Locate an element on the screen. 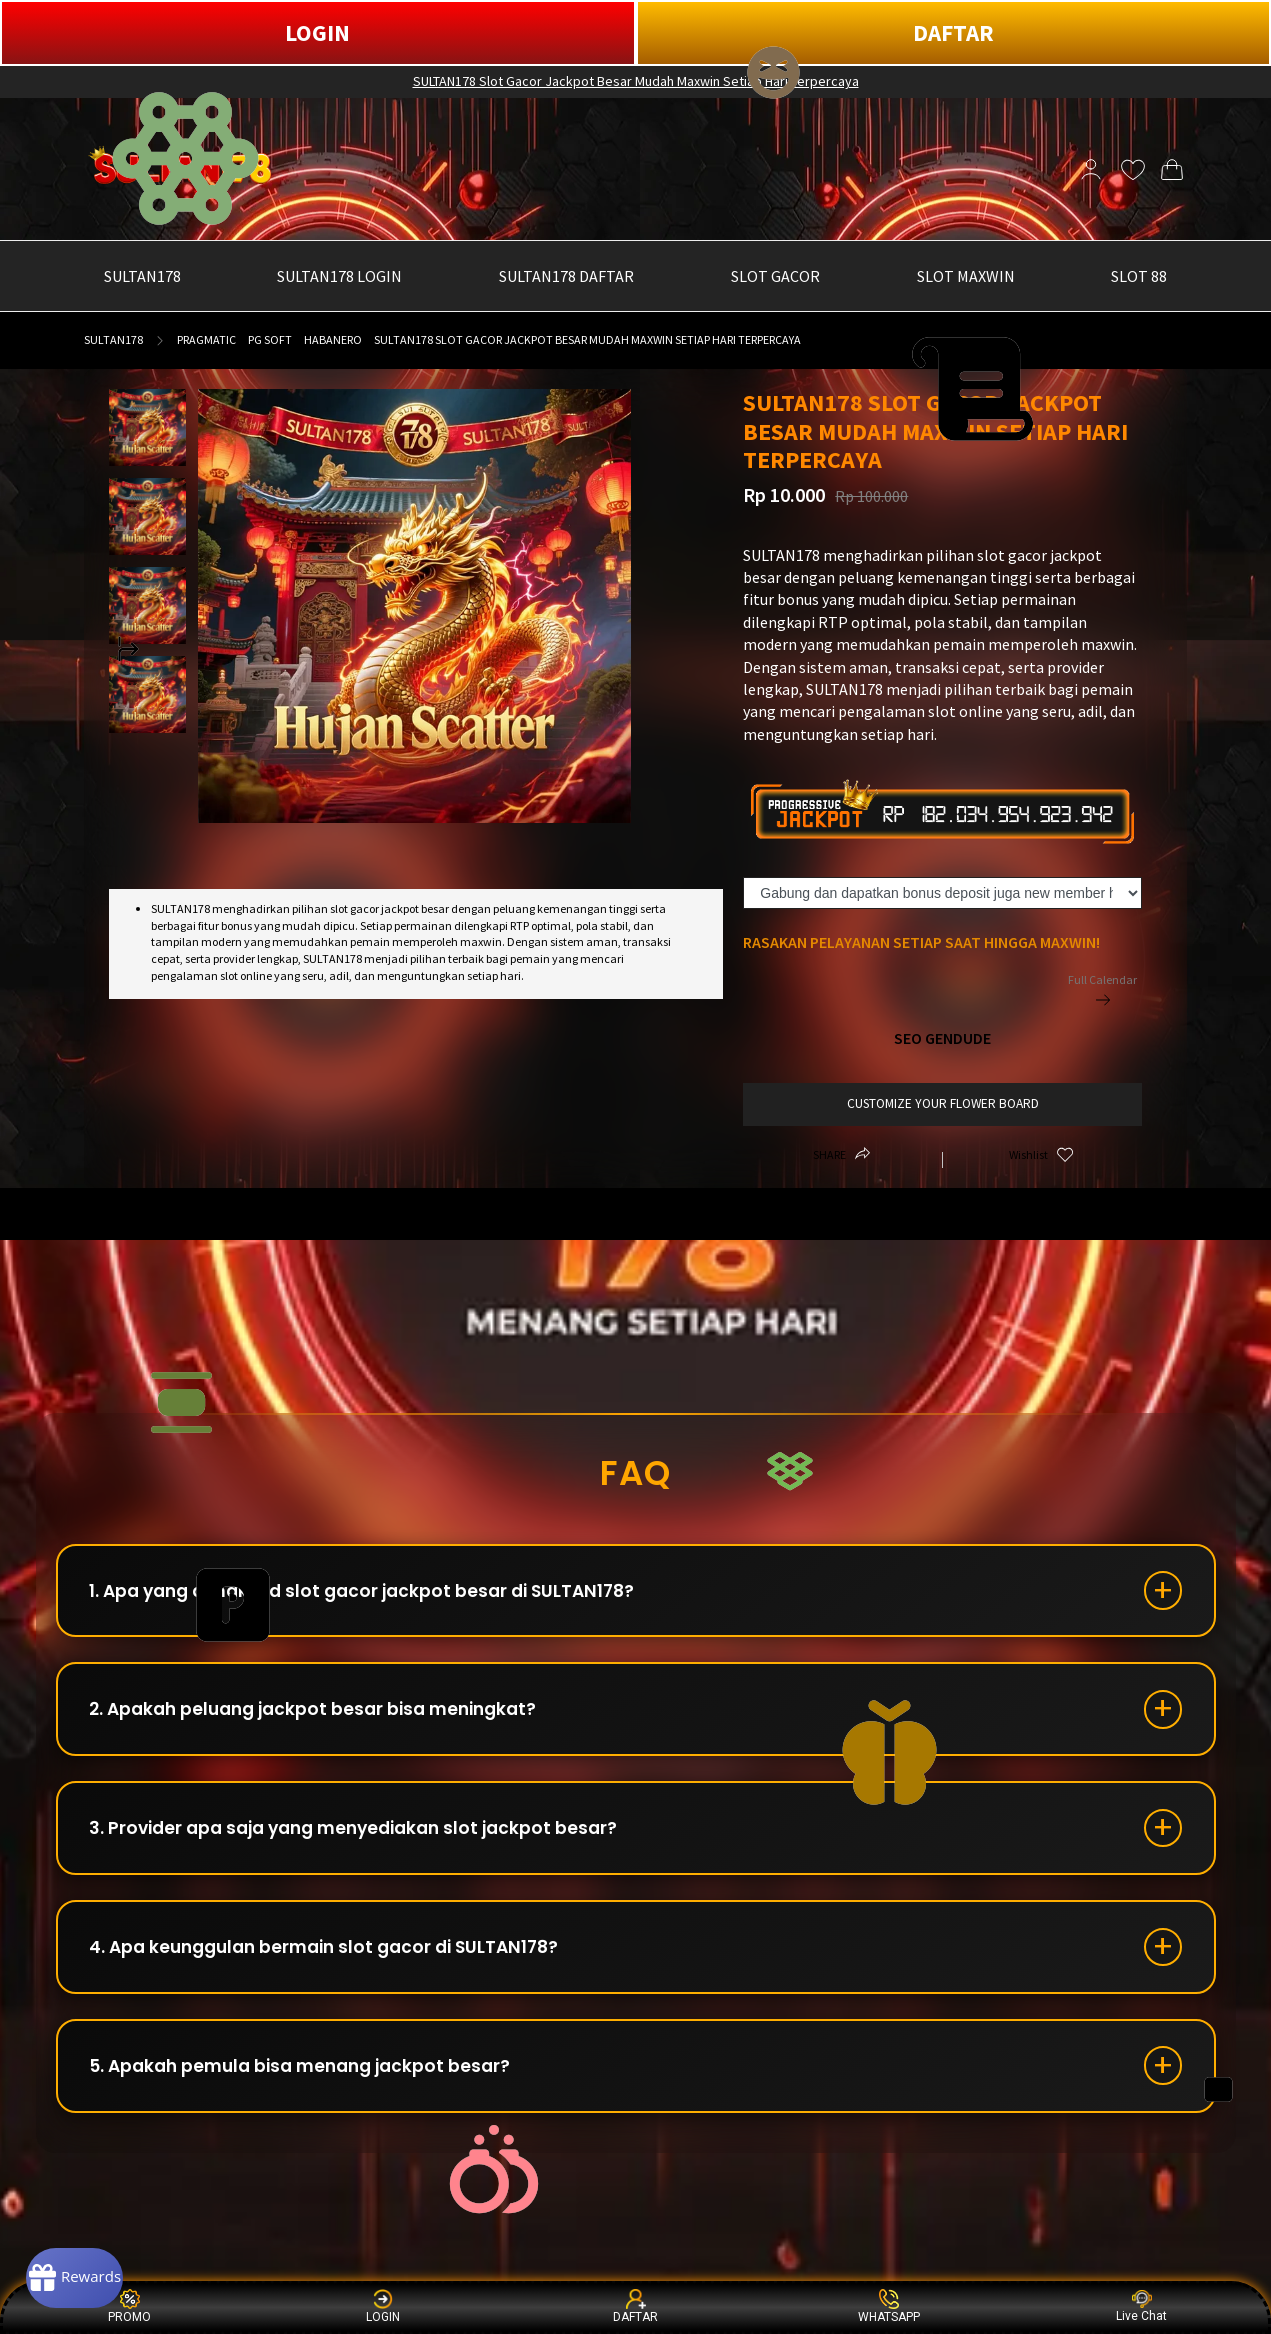  view terms and conditions or legal documents is located at coordinates (977, 389).